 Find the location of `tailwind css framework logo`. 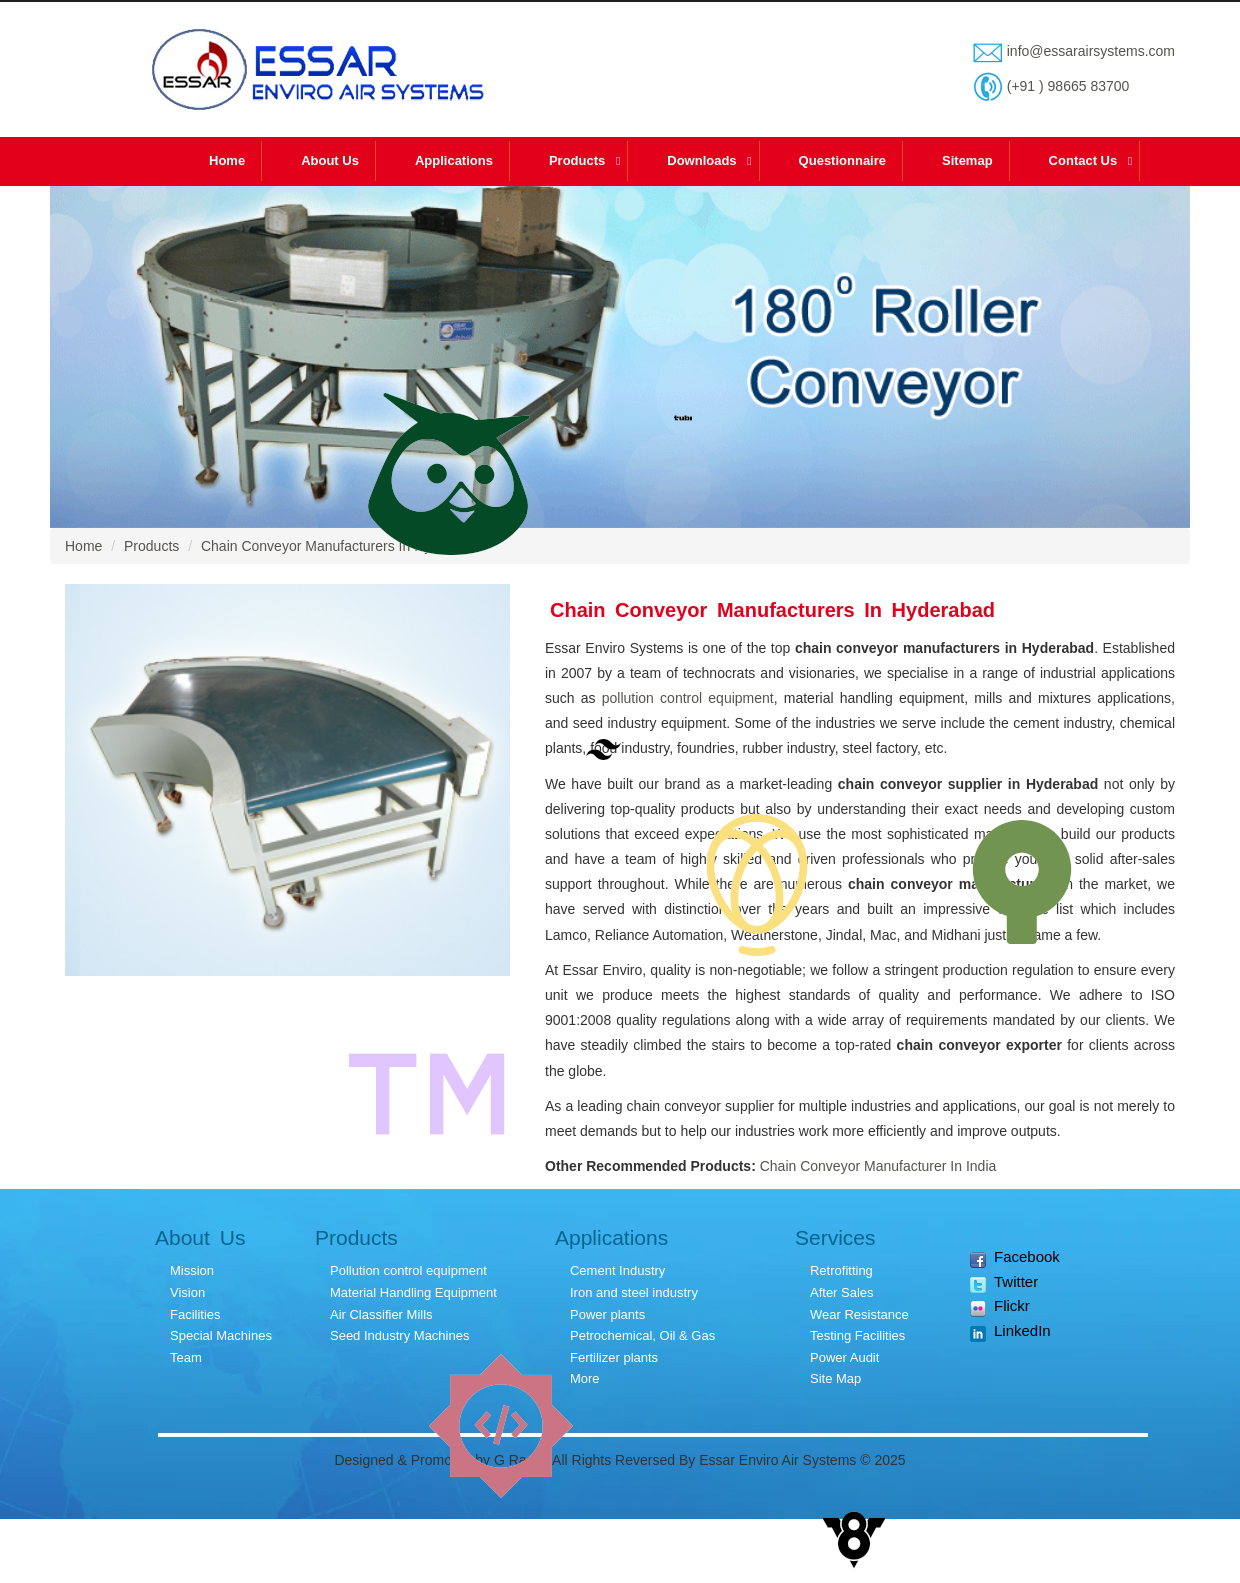

tailwind css framework logo is located at coordinates (603, 749).